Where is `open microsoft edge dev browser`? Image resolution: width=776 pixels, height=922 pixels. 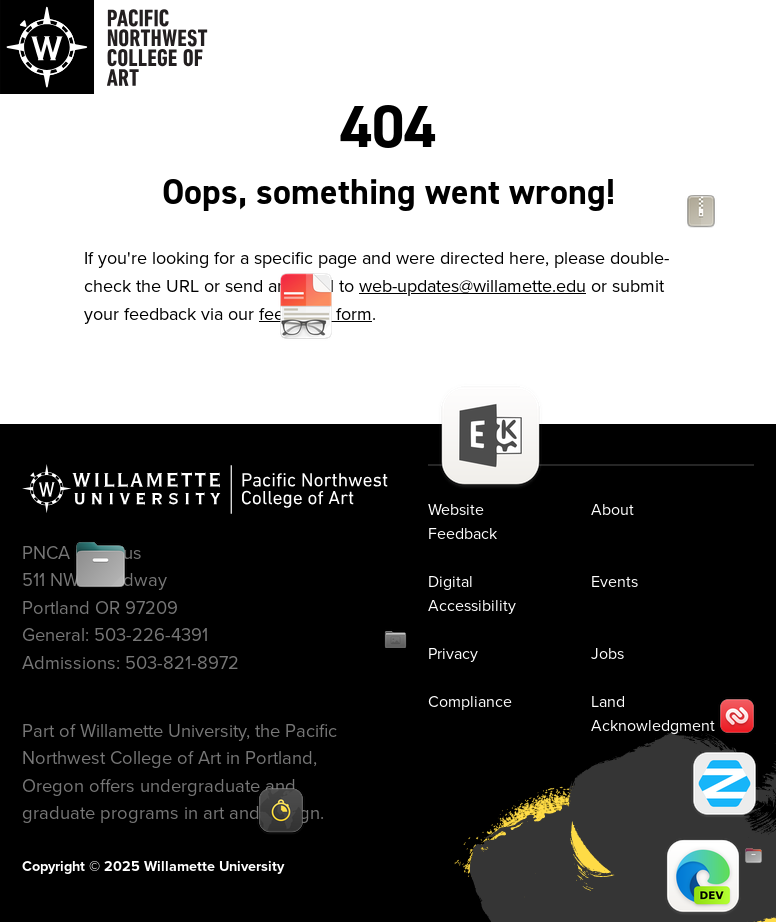 open microsoft edge dev browser is located at coordinates (703, 876).